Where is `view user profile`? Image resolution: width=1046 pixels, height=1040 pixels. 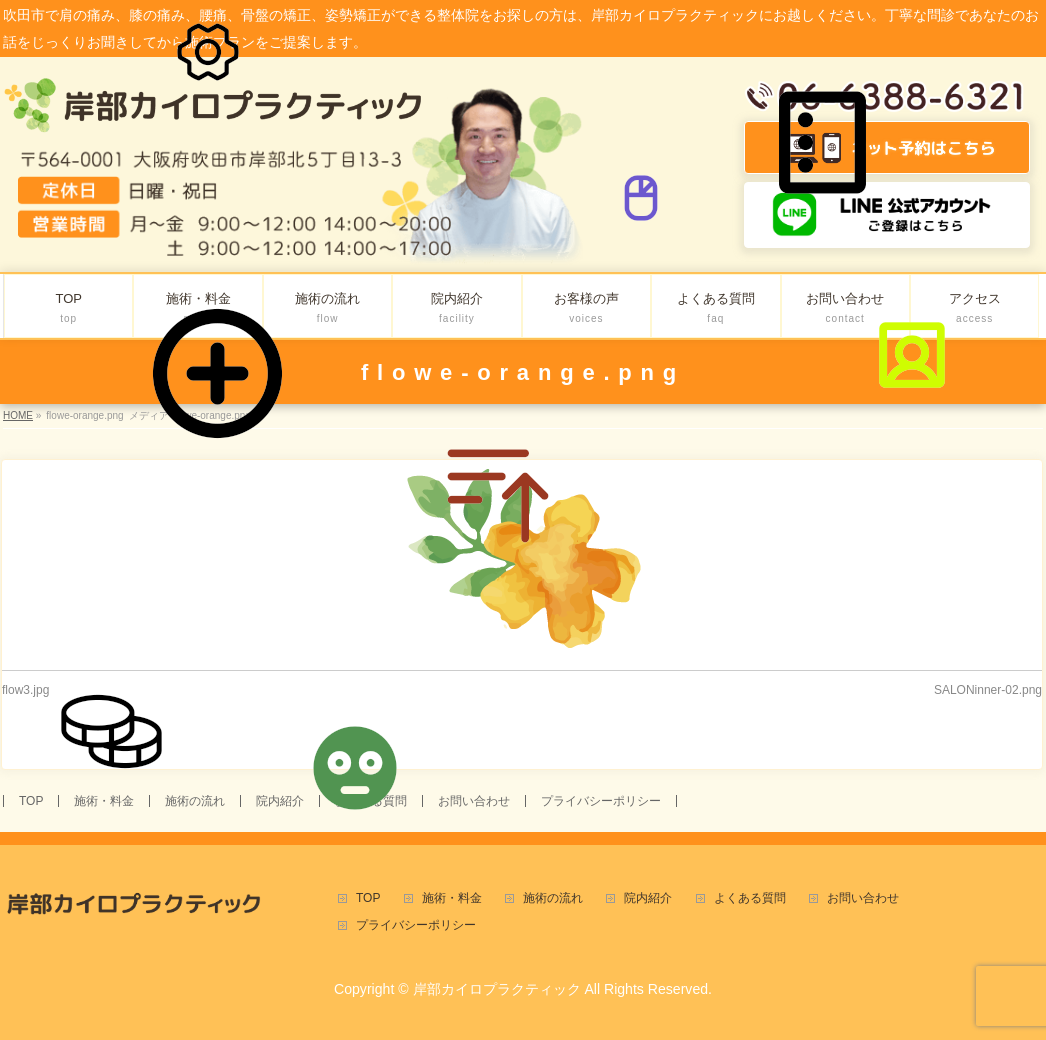 view user profile is located at coordinates (912, 355).